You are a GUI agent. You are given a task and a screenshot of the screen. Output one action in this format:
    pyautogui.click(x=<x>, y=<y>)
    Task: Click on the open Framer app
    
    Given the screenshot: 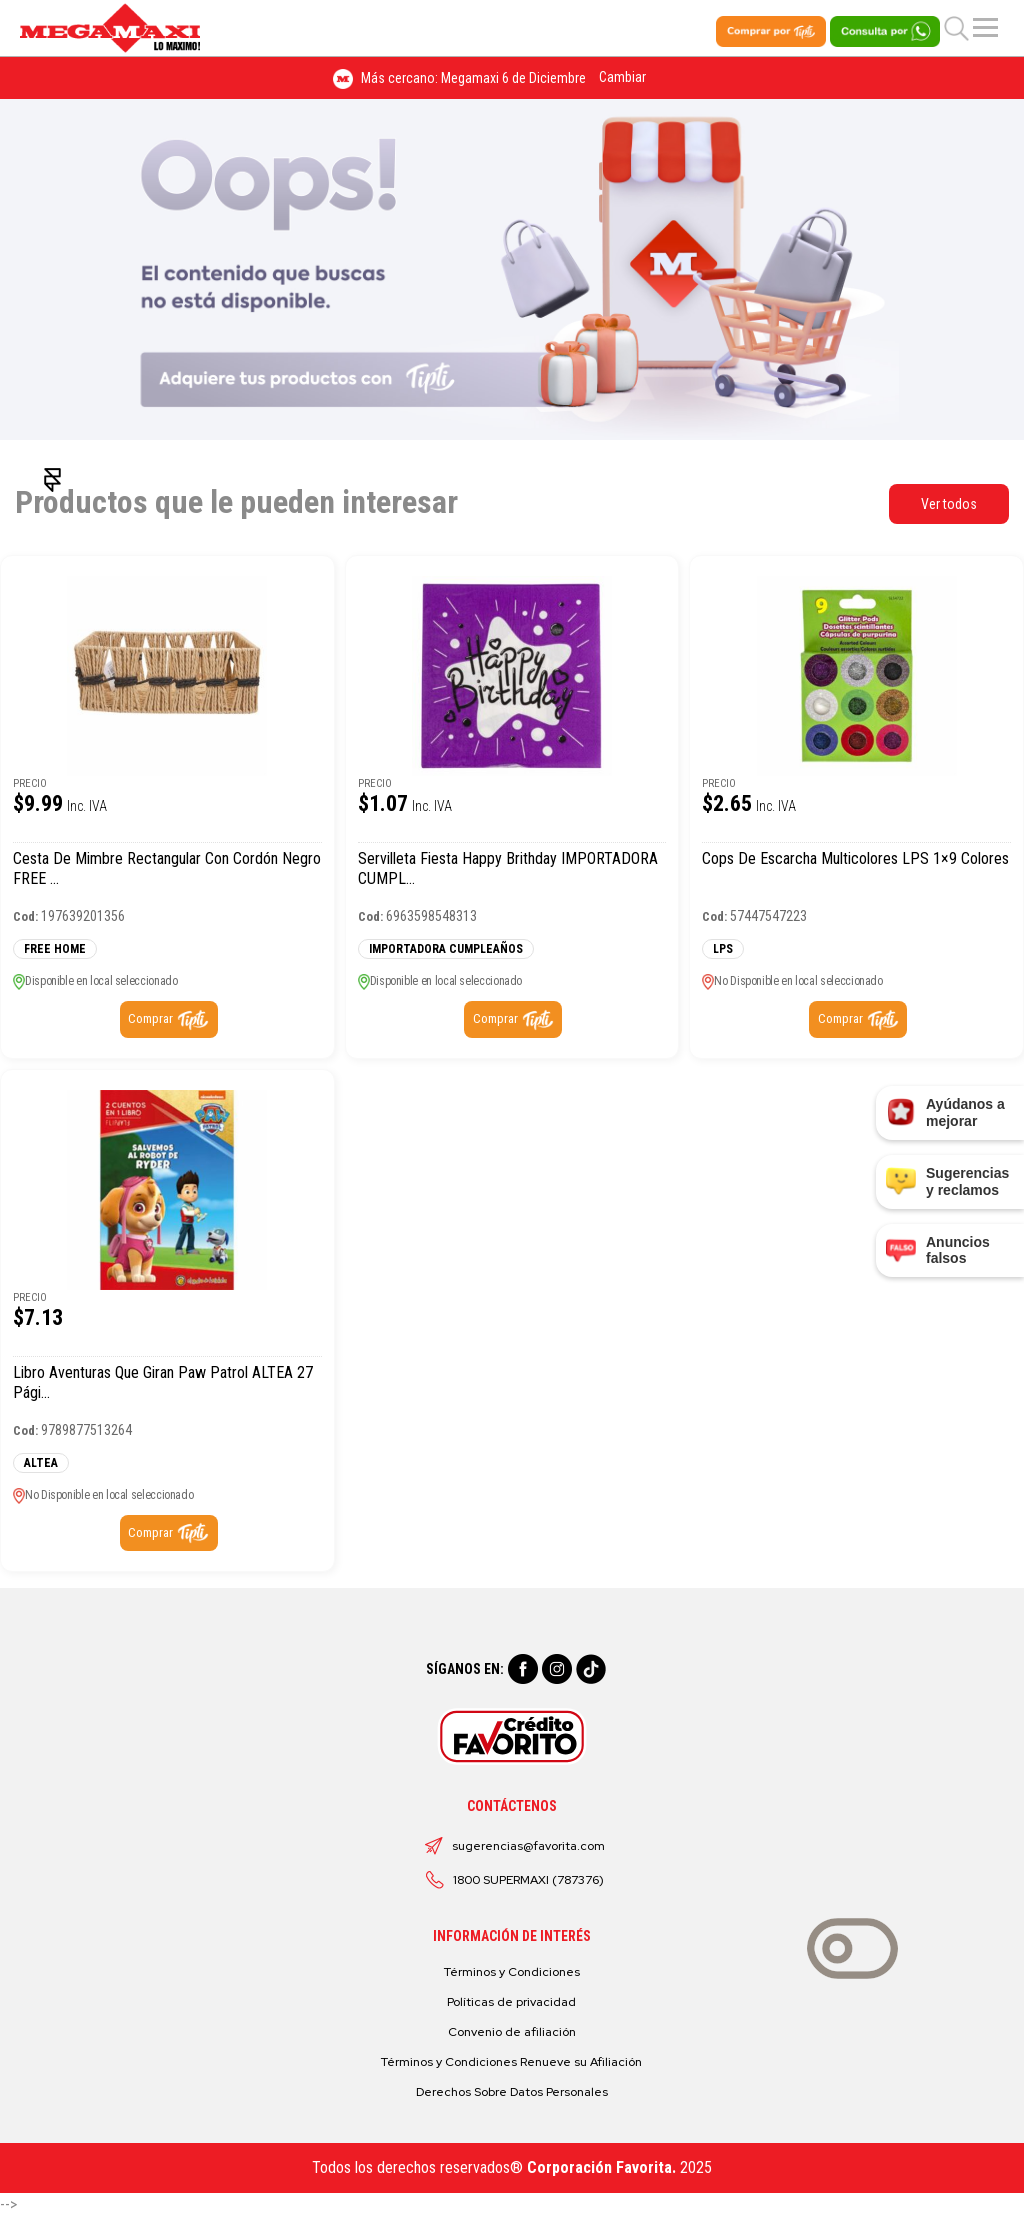 What is the action you would take?
    pyautogui.click(x=52, y=479)
    